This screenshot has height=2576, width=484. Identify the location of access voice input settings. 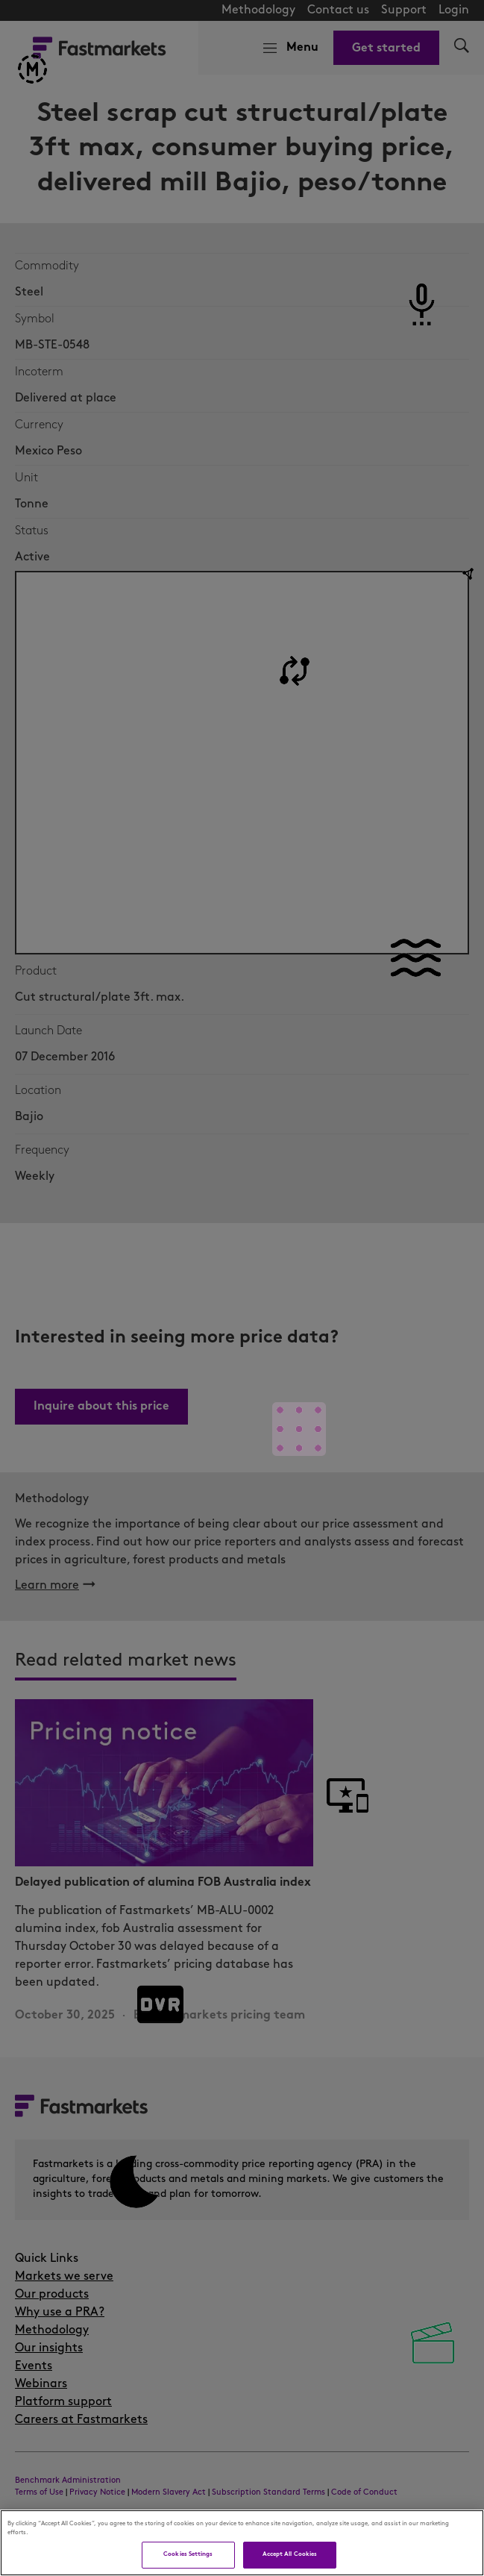
(421, 303).